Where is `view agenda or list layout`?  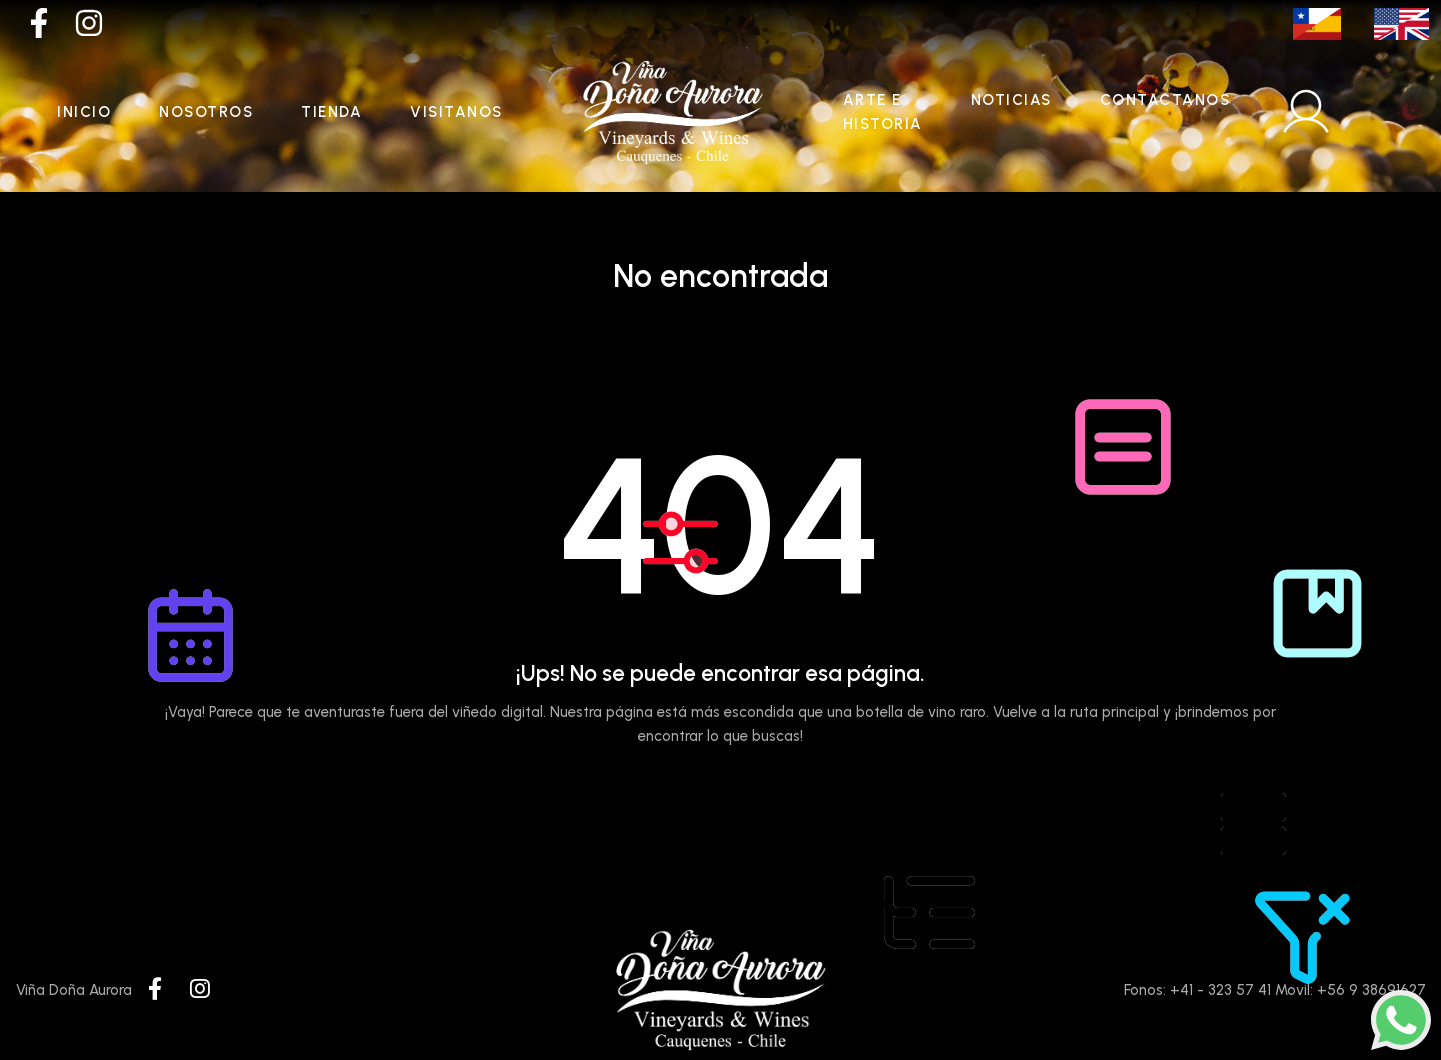
view agenda or list layout is located at coordinates (1255, 824).